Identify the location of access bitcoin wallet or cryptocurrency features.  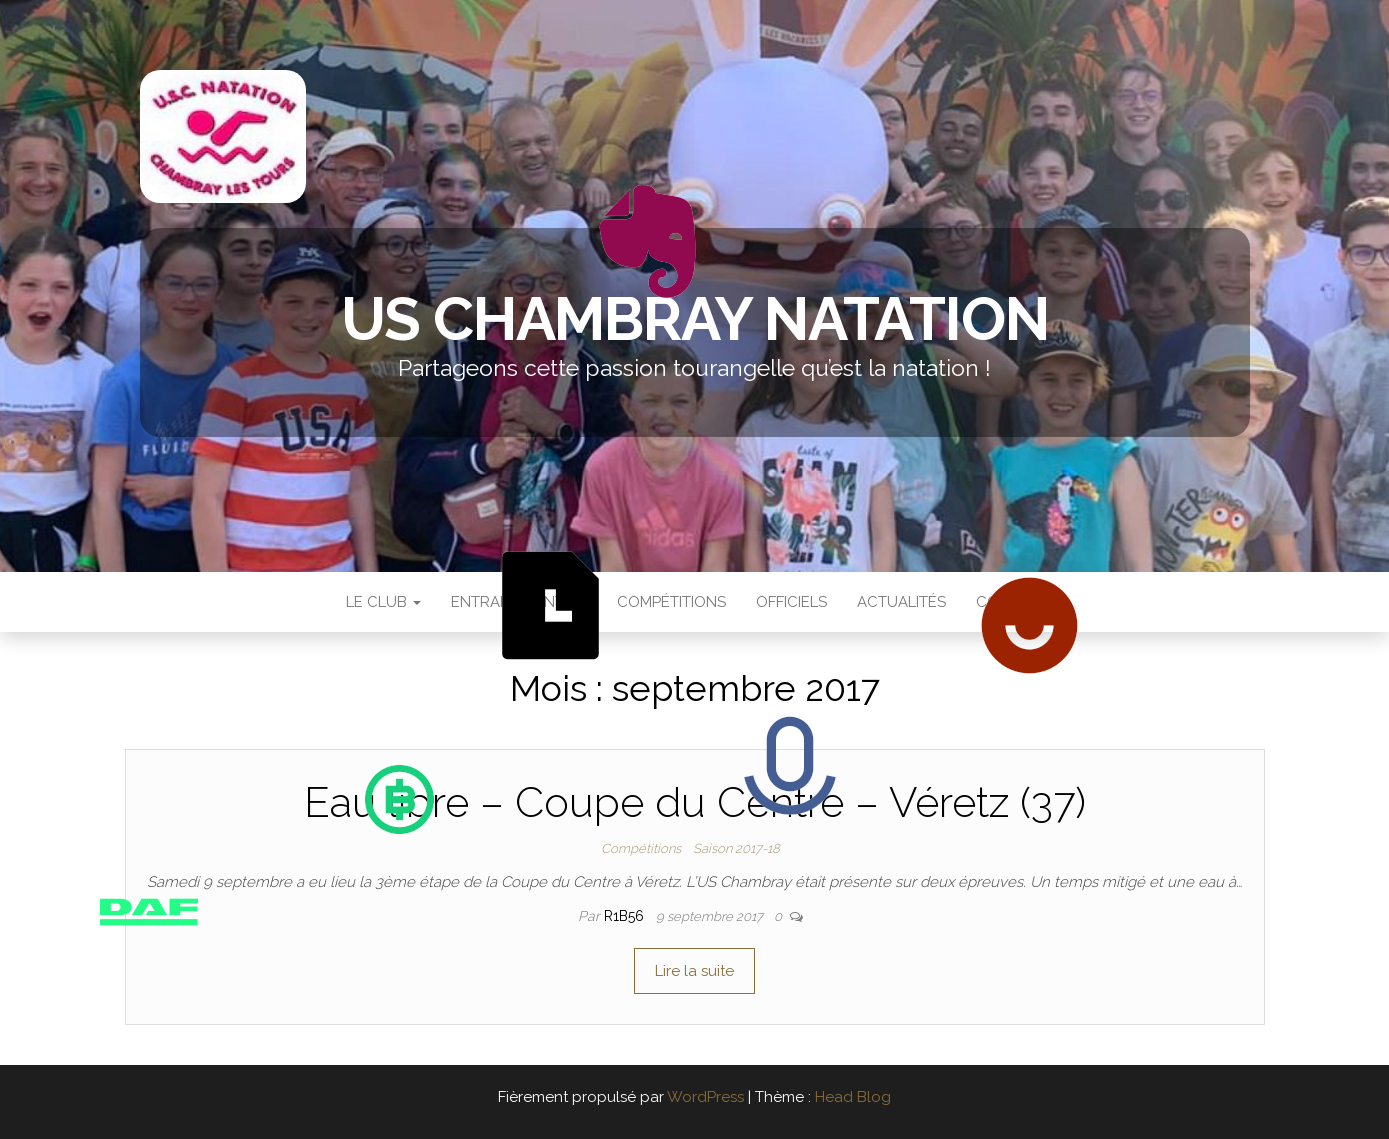
(399, 799).